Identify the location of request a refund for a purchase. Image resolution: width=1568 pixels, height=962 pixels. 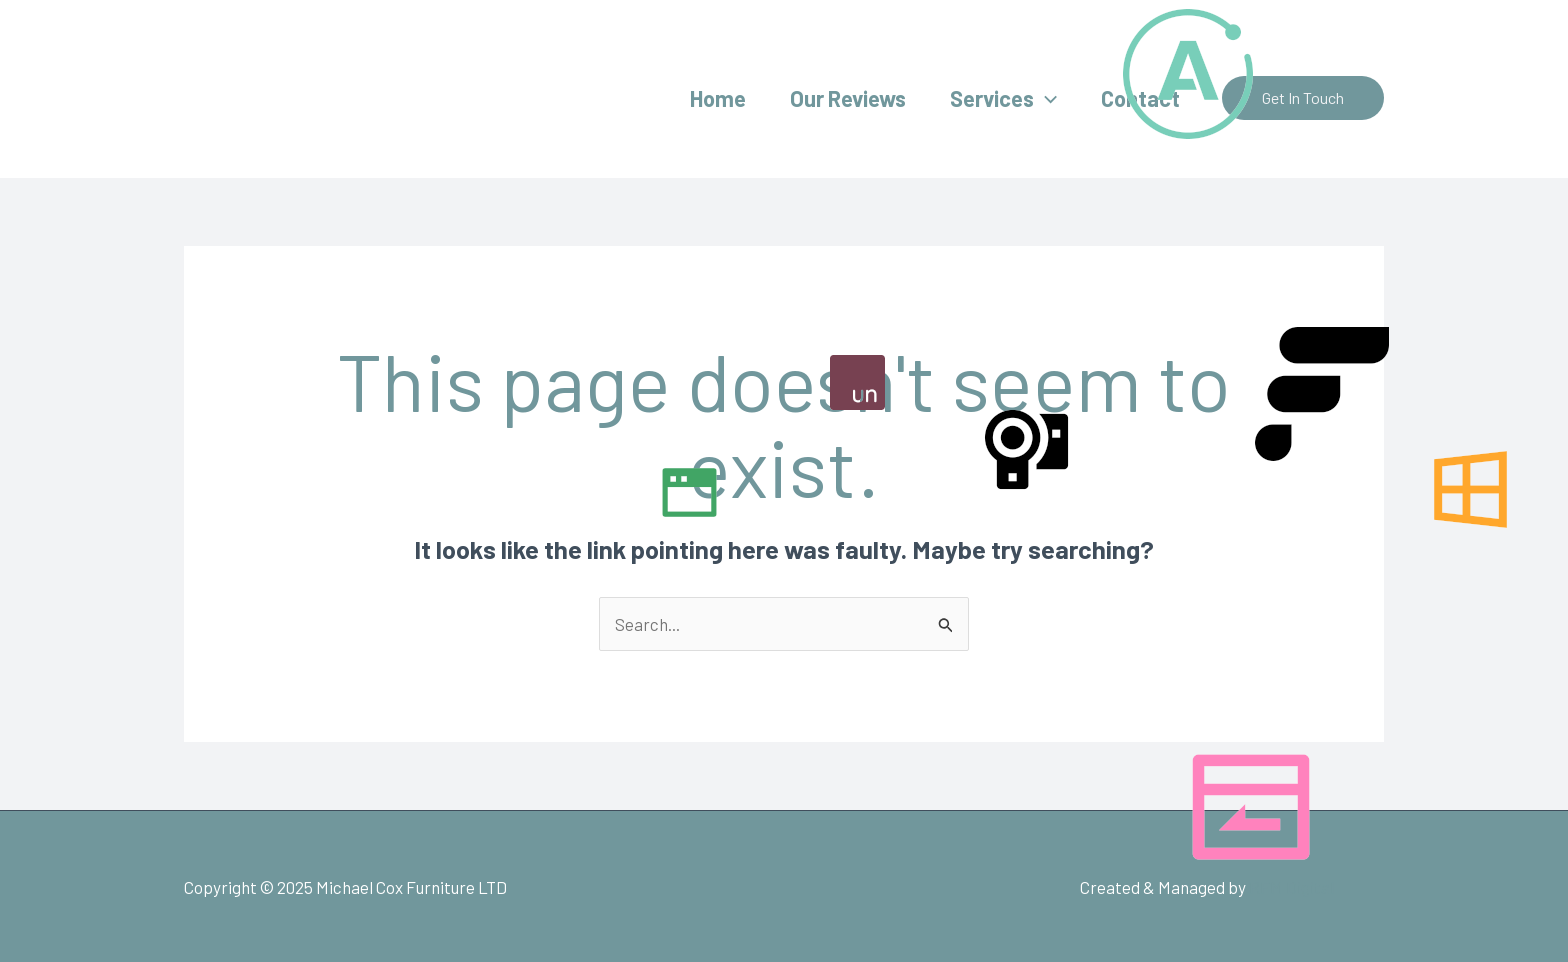
(1251, 807).